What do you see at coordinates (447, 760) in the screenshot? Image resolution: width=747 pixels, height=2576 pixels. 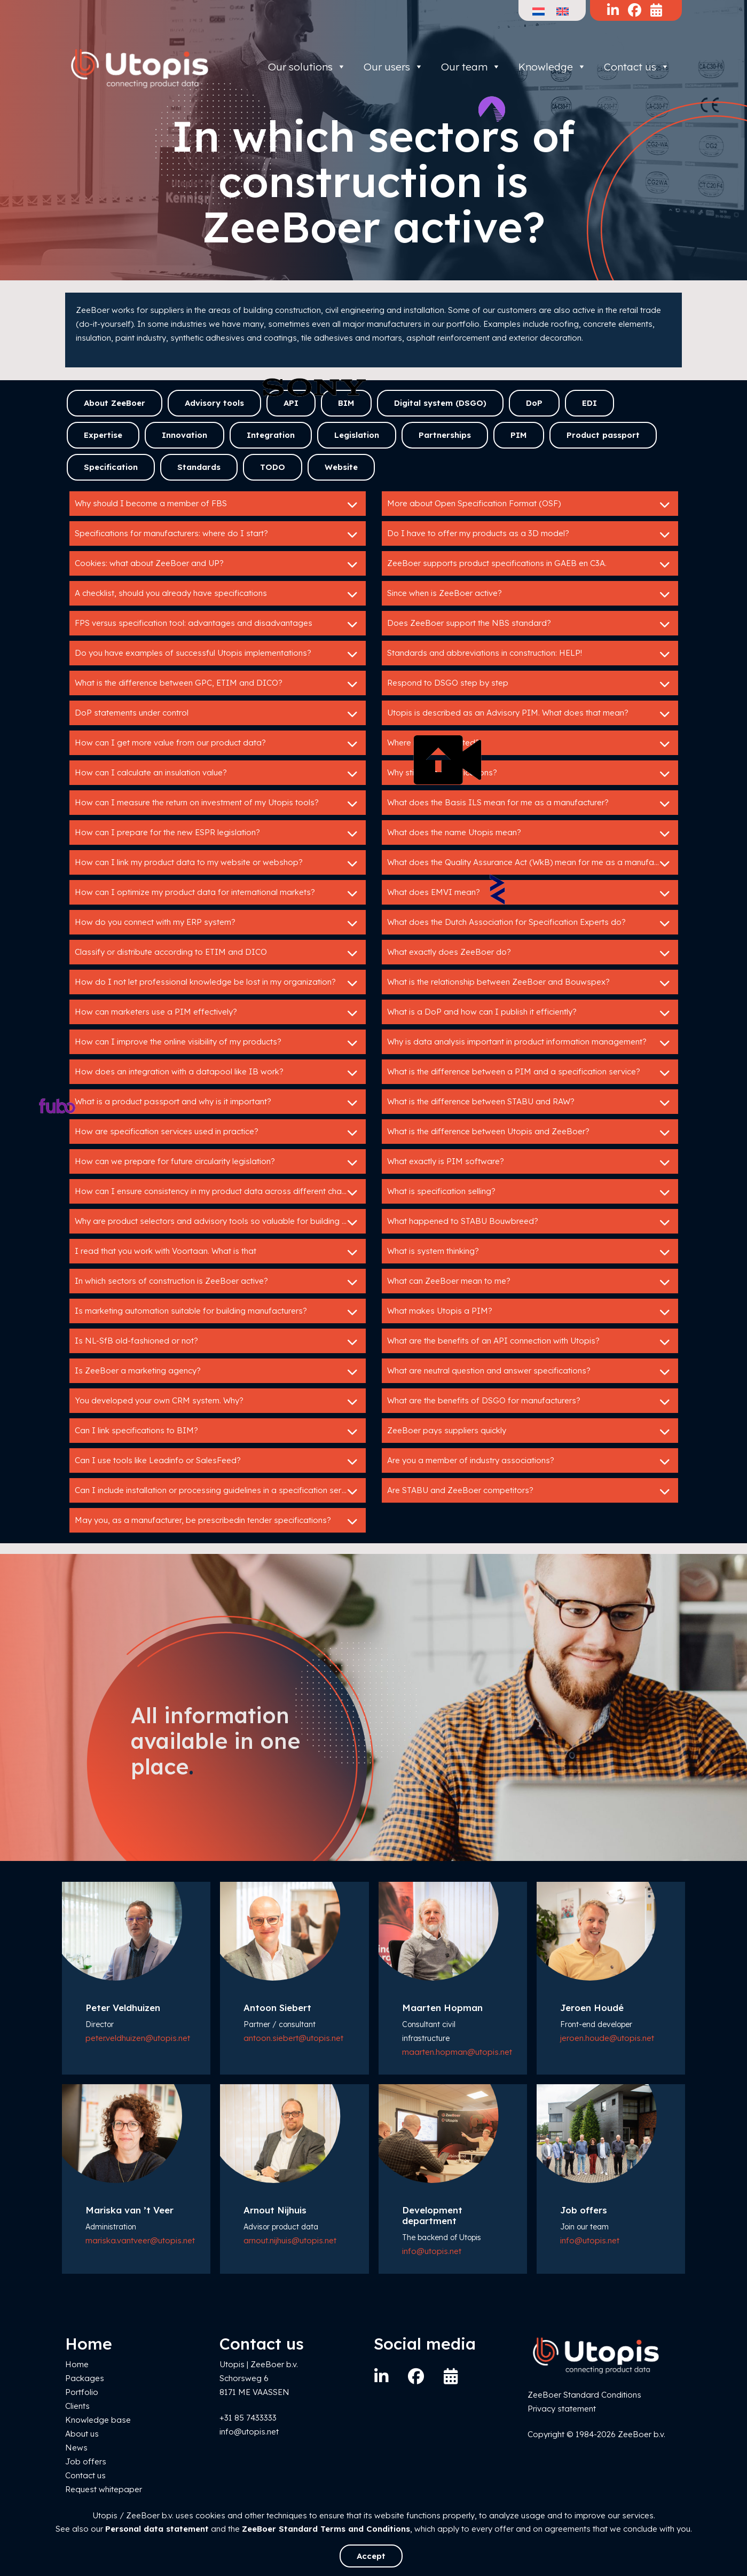 I see `upload a video file` at bounding box center [447, 760].